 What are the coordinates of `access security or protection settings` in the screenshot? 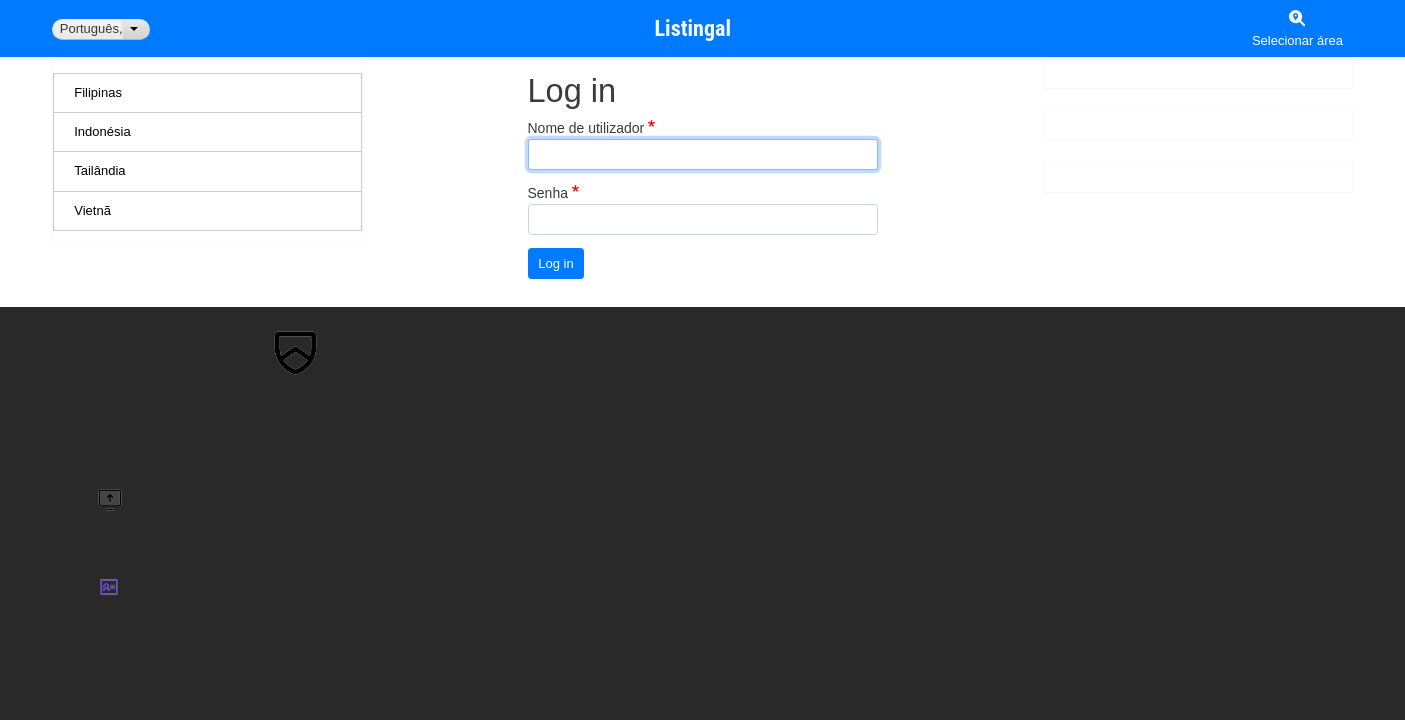 It's located at (295, 350).